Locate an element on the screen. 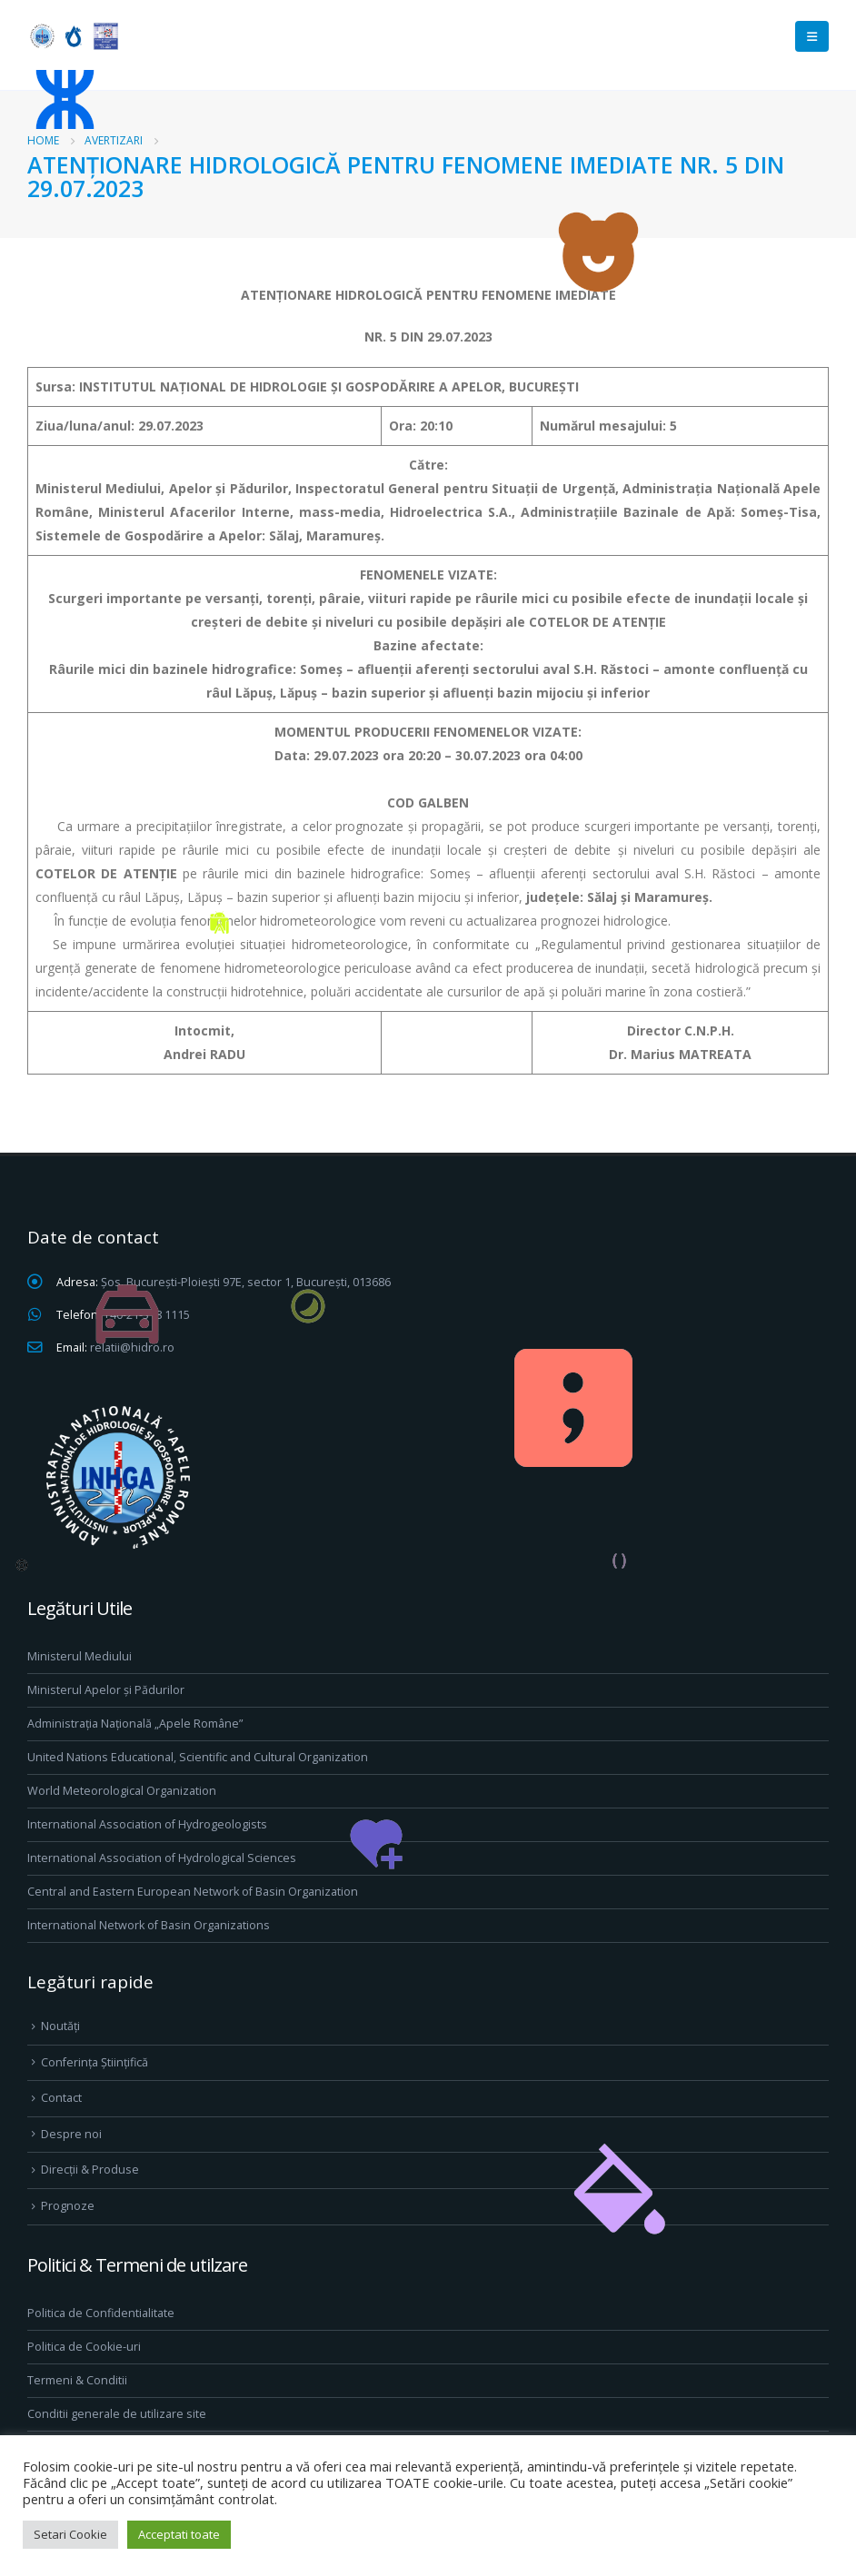  smiling bear mascot or brand logo is located at coordinates (598, 252).